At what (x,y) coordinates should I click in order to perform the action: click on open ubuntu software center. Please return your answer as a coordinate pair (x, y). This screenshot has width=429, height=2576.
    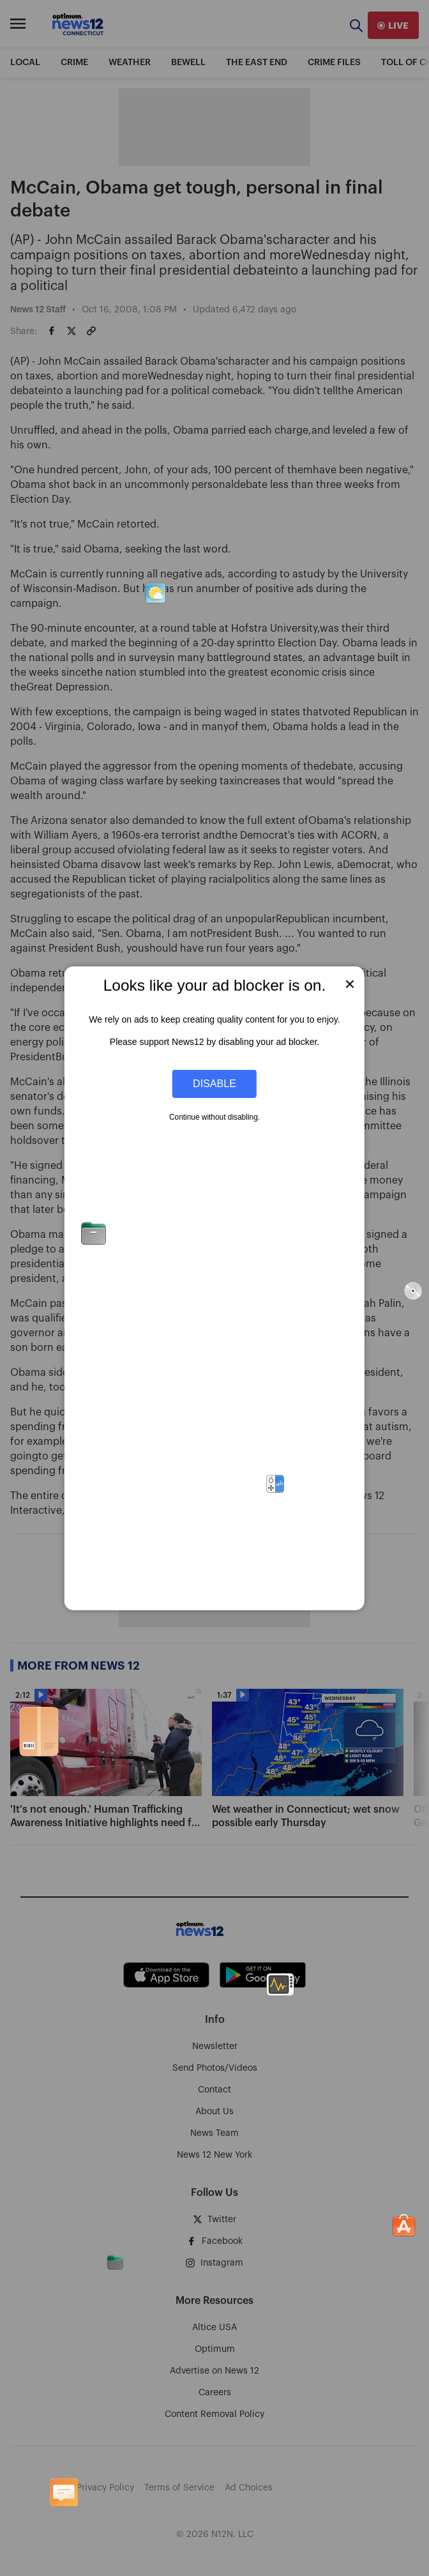
    Looking at the image, I should click on (403, 2226).